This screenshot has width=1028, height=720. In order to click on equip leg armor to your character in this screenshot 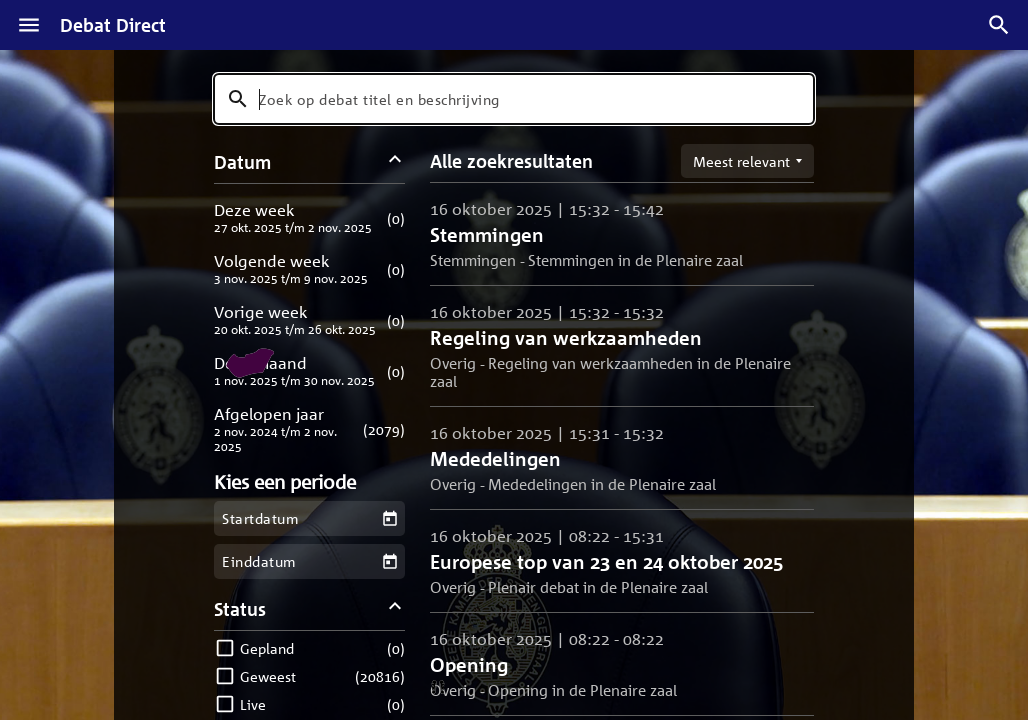, I will do `click(438, 687)`.